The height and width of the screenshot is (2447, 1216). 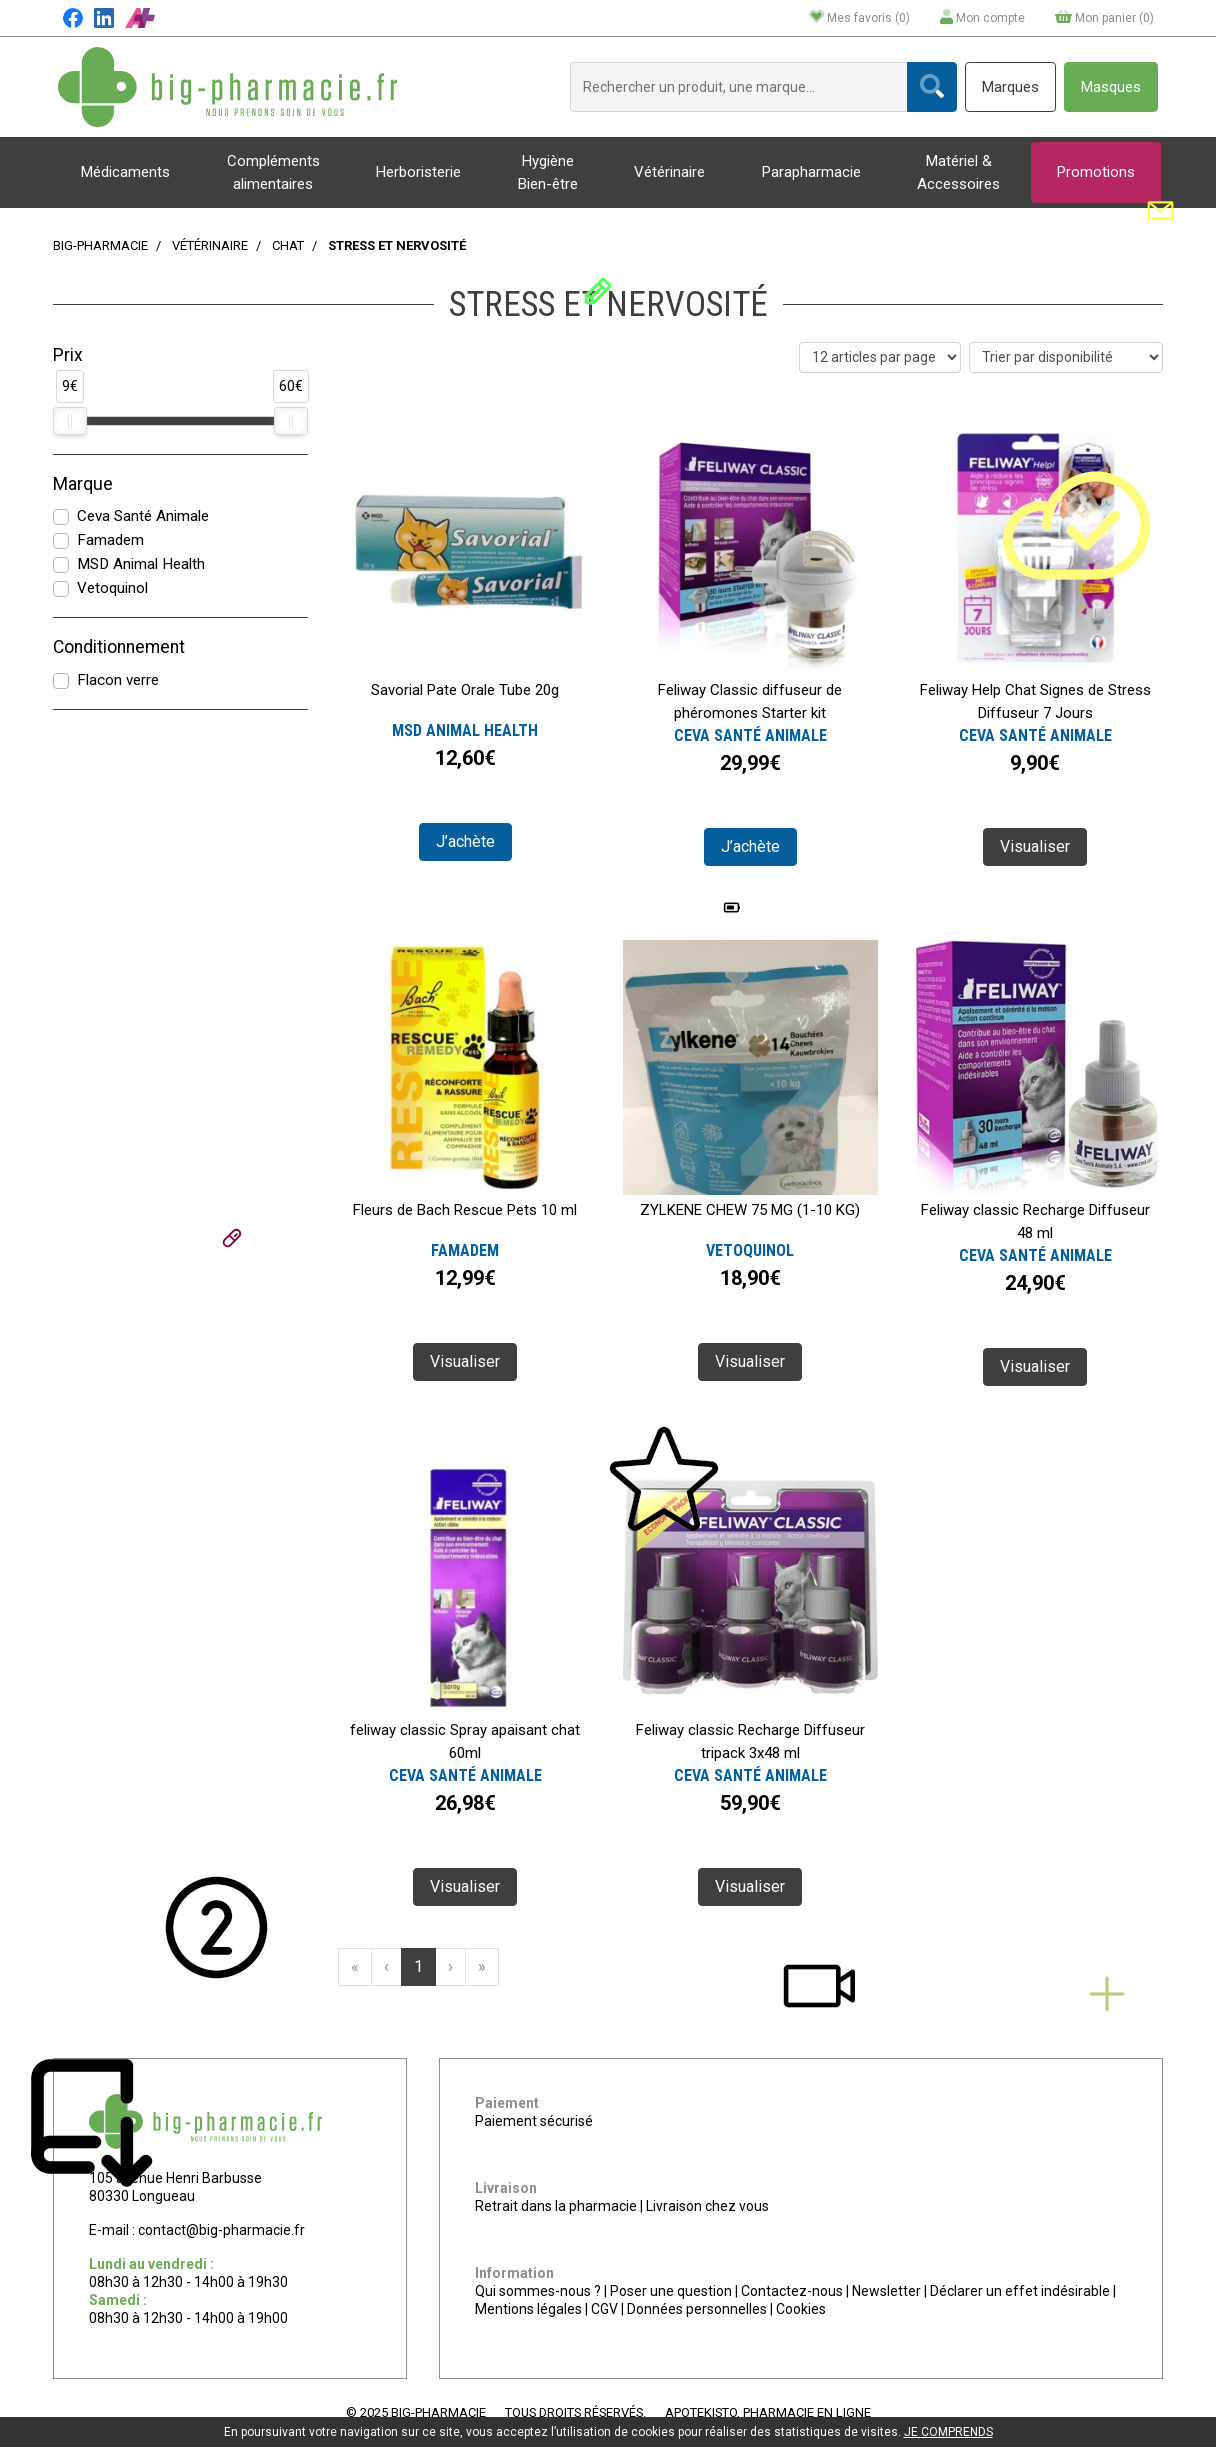 What do you see at coordinates (664, 1481) in the screenshot?
I see `add to favorites` at bounding box center [664, 1481].